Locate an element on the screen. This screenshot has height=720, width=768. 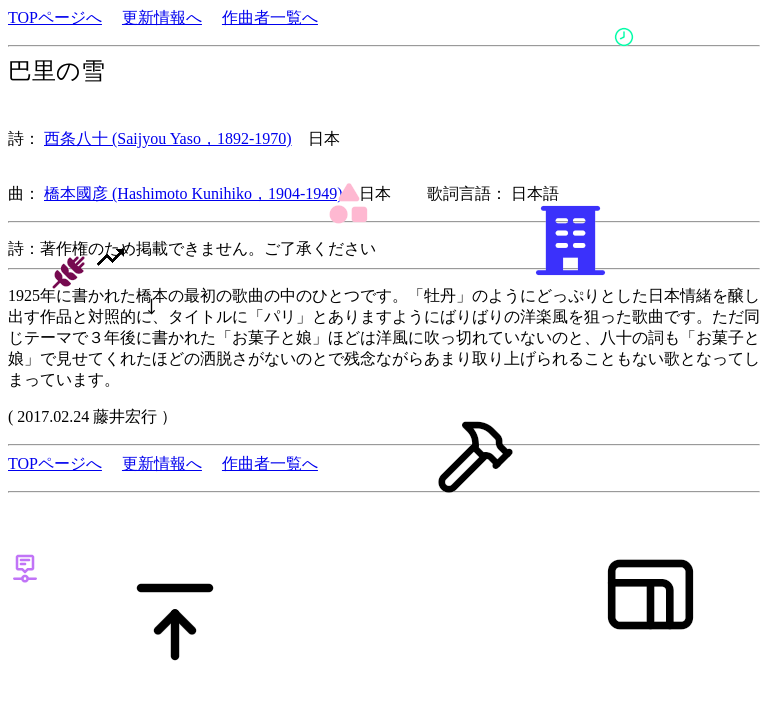
access tools or settings is located at coordinates (475, 455).